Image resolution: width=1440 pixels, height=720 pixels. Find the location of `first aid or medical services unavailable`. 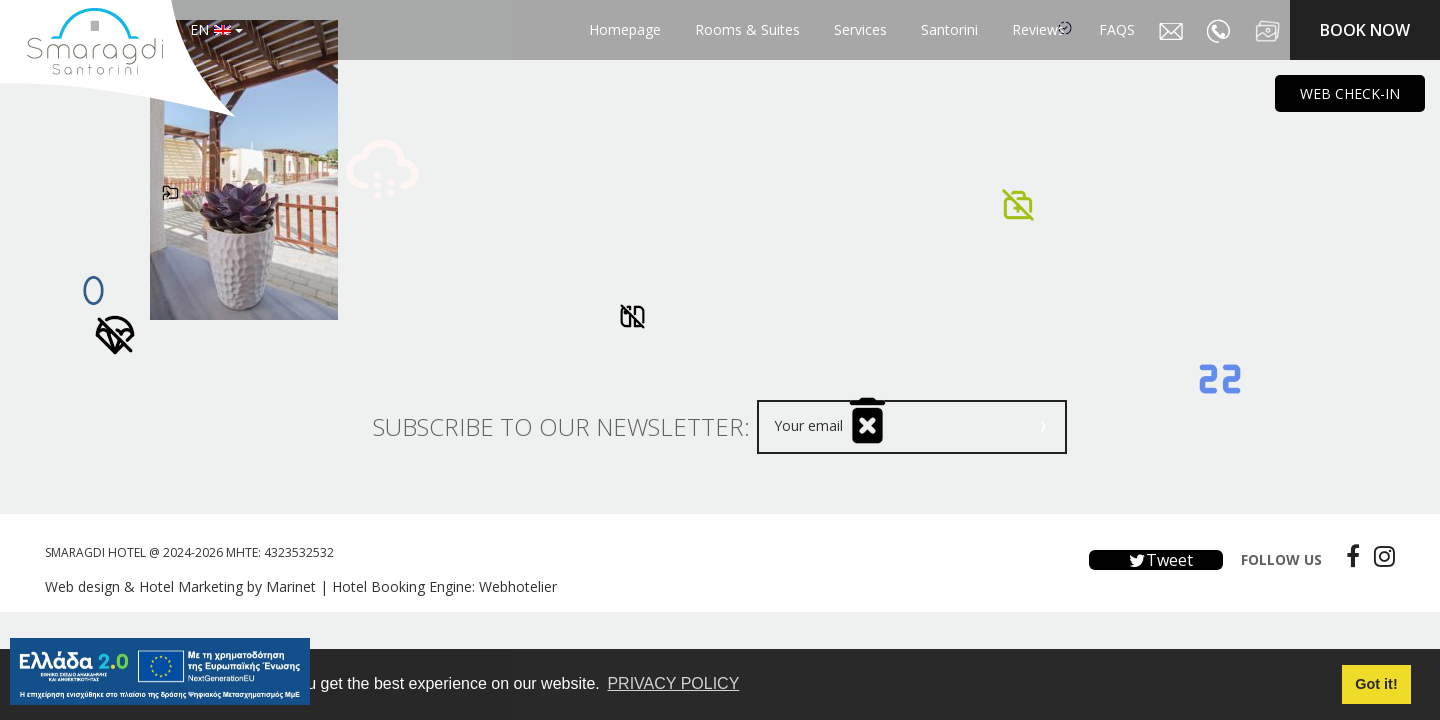

first aid or medical services unavailable is located at coordinates (1018, 205).